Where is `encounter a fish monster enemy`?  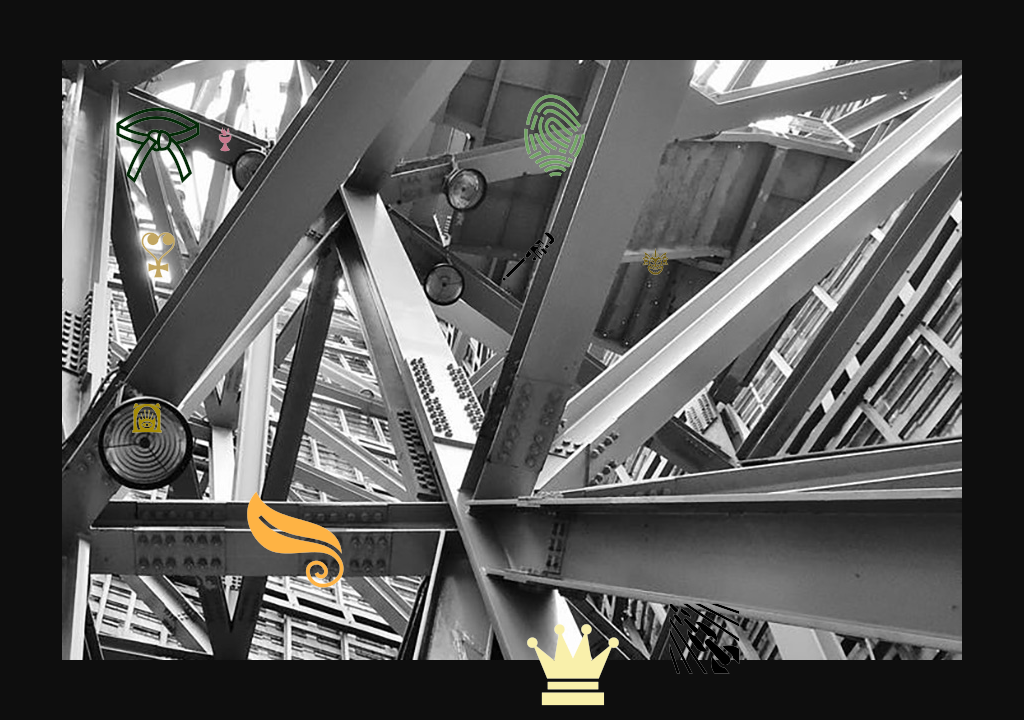 encounter a fish monster enemy is located at coordinates (655, 261).